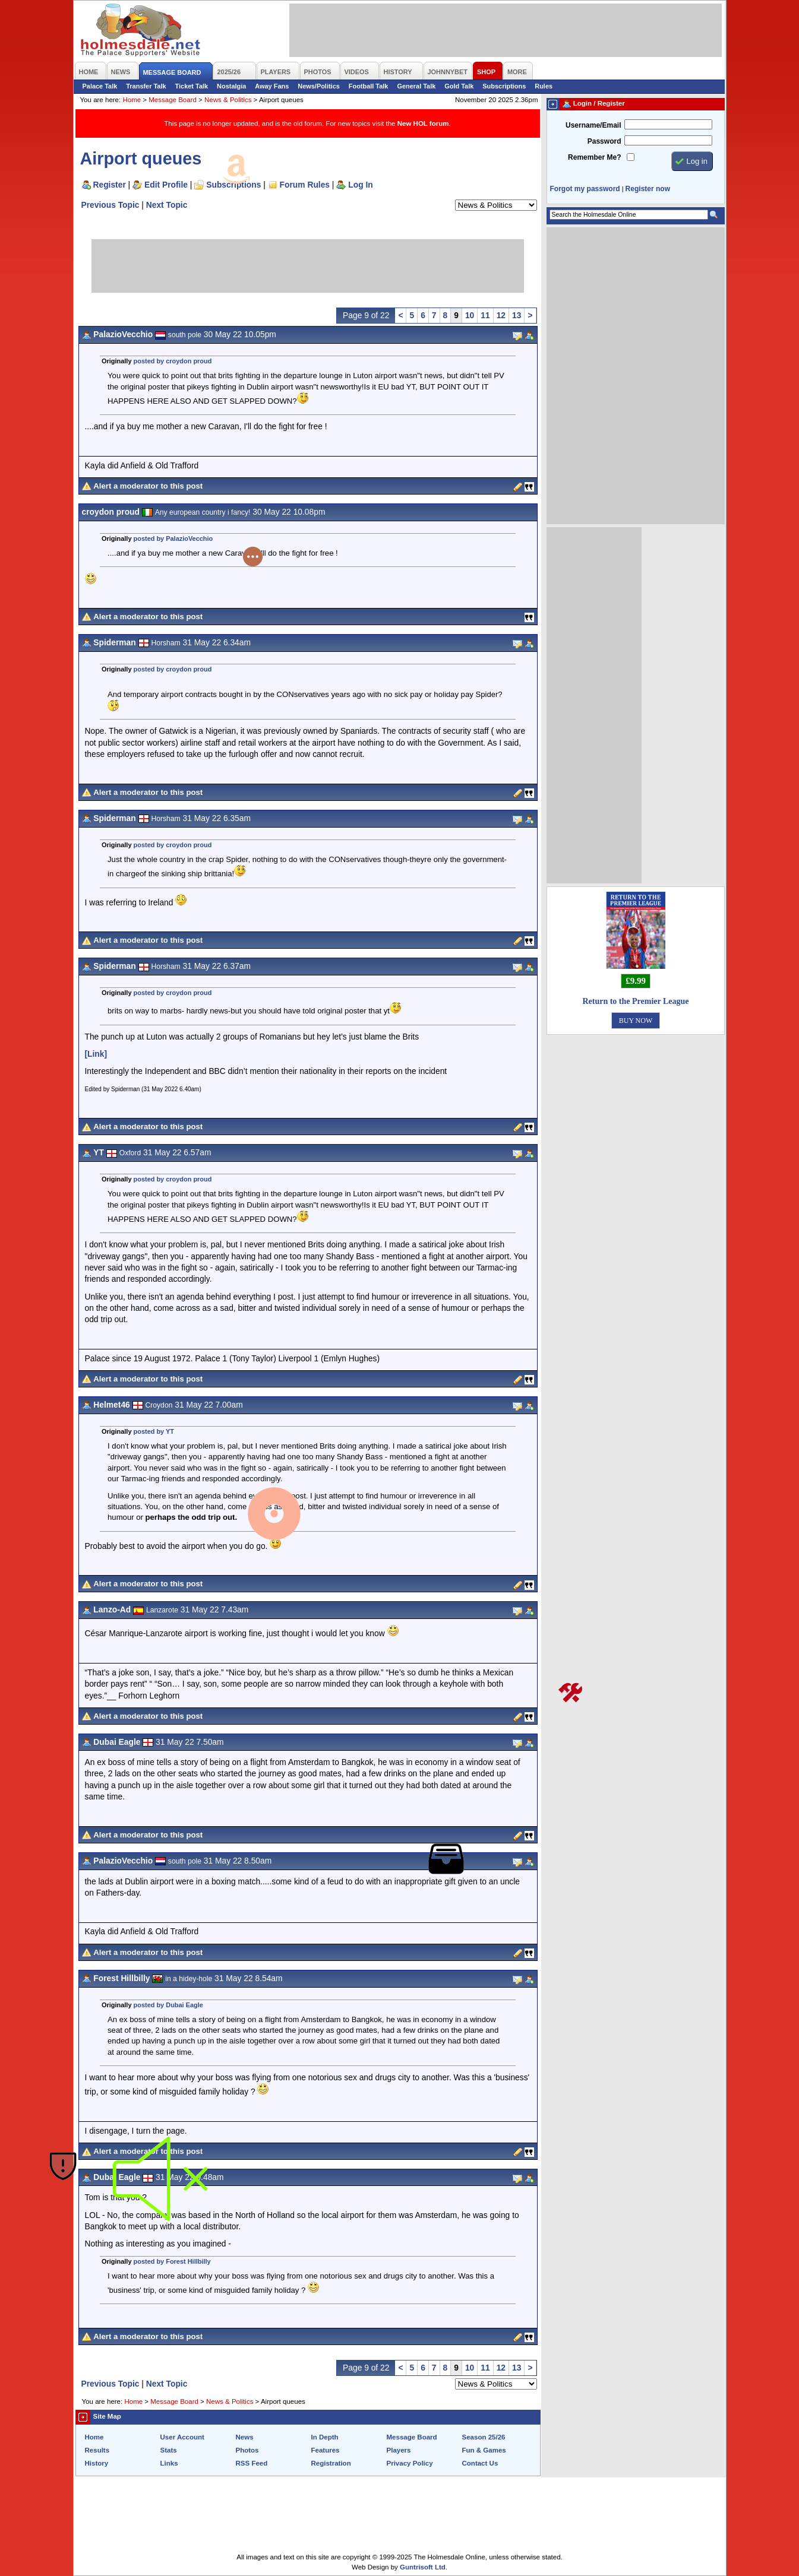  What do you see at coordinates (236, 169) in the screenshot?
I see `open the Amazon app or website` at bounding box center [236, 169].